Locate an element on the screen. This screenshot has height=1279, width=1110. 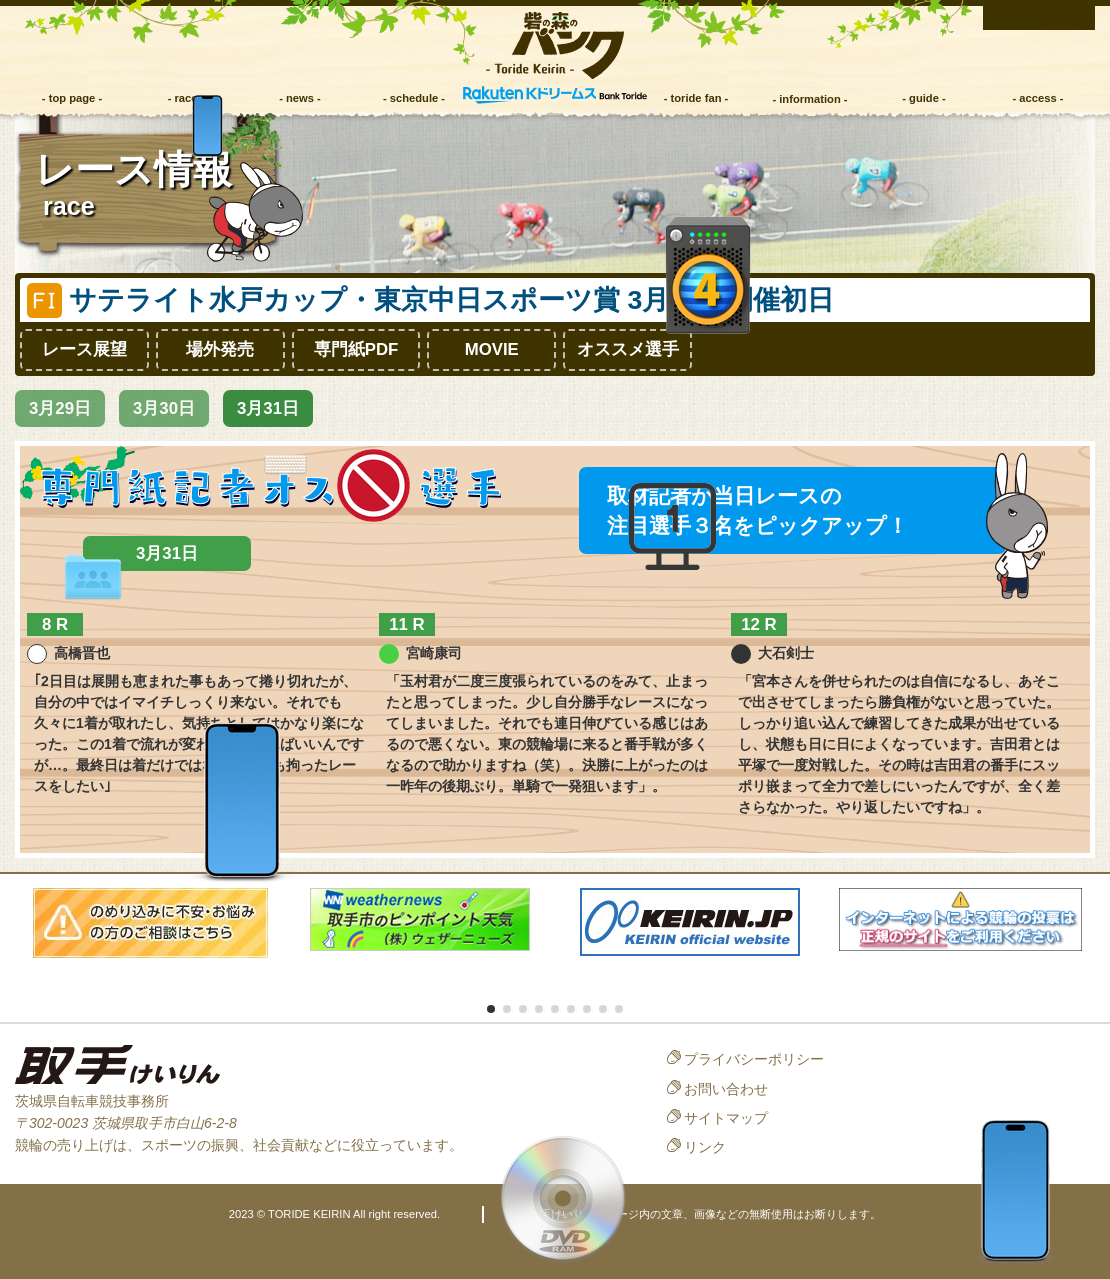
bluetooth keyboard connected is located at coordinates (285, 464).